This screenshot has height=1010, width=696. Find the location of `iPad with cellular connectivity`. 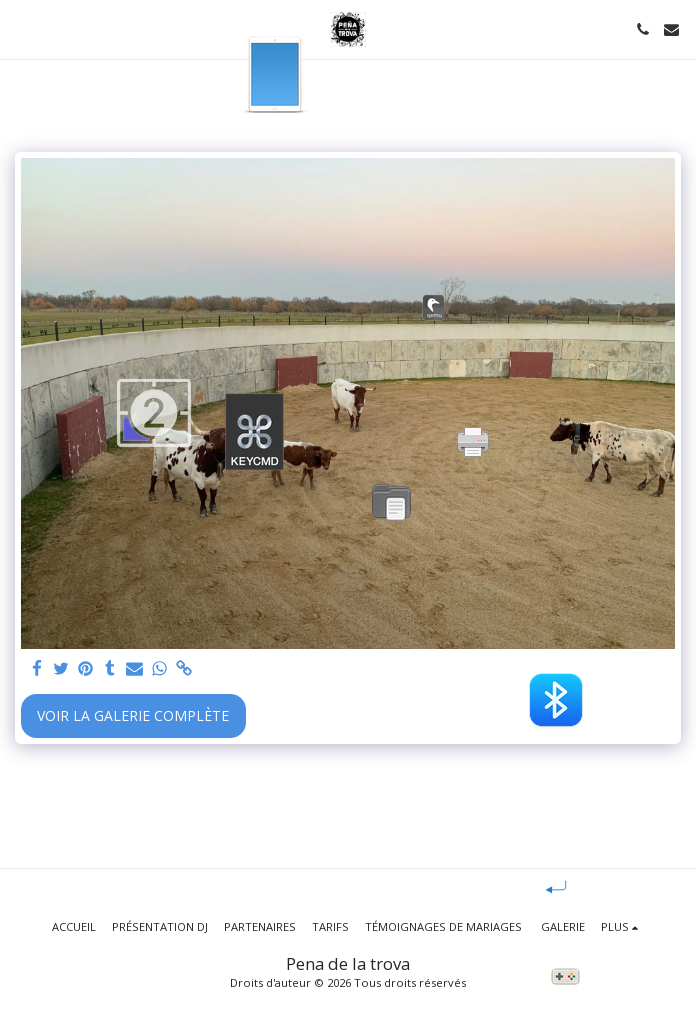

iPad with cellular connectivity is located at coordinates (275, 75).